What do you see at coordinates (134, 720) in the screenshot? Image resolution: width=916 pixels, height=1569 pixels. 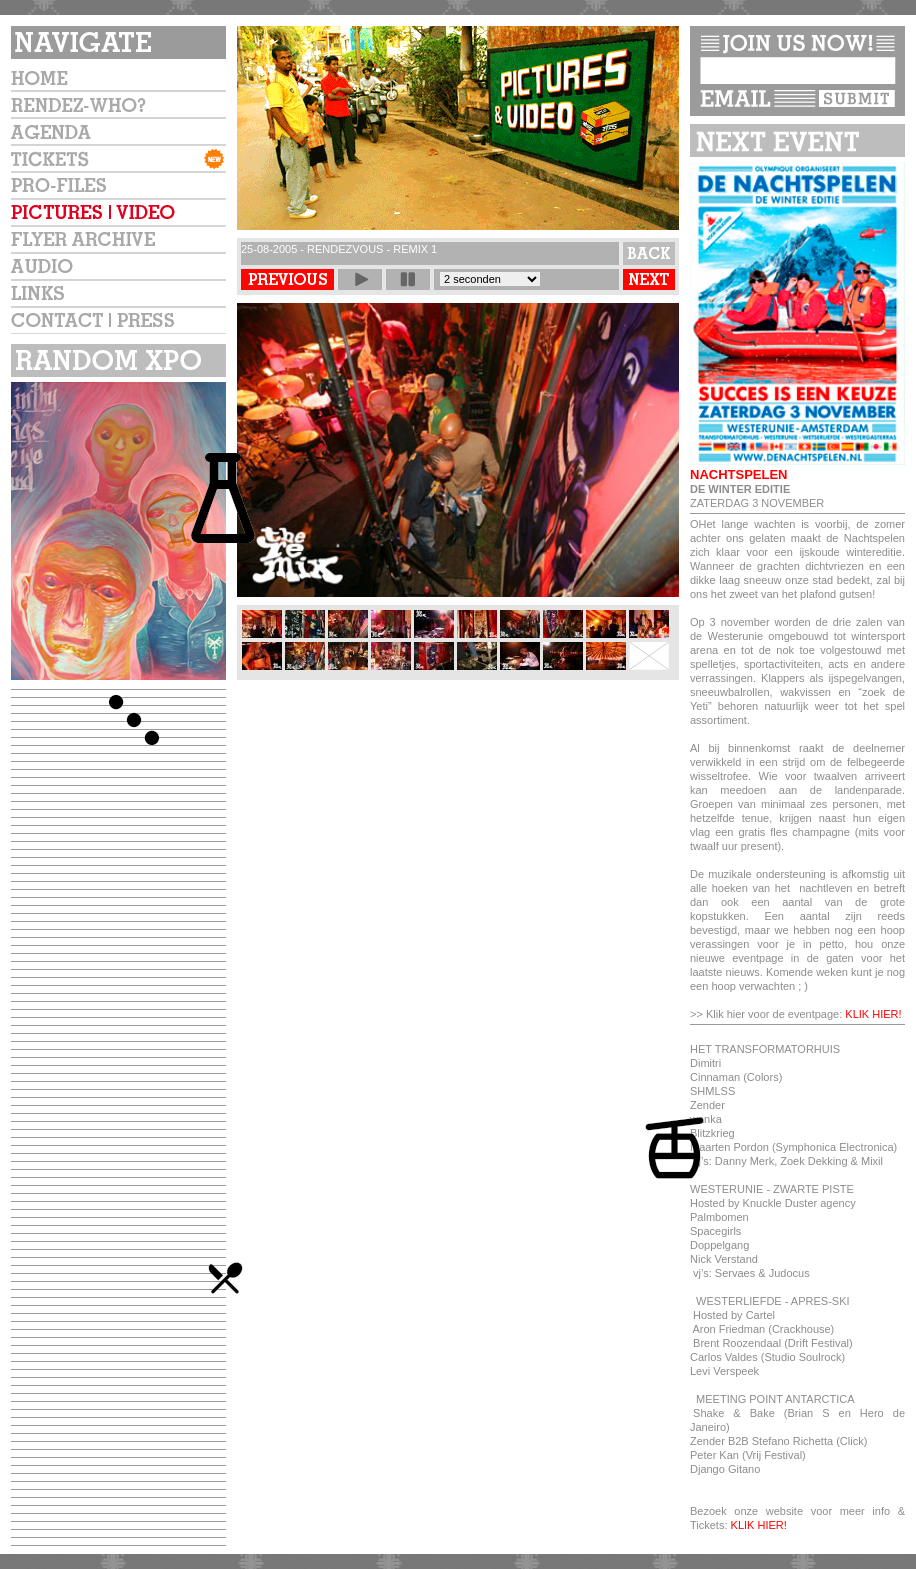 I see `more options menu` at bounding box center [134, 720].